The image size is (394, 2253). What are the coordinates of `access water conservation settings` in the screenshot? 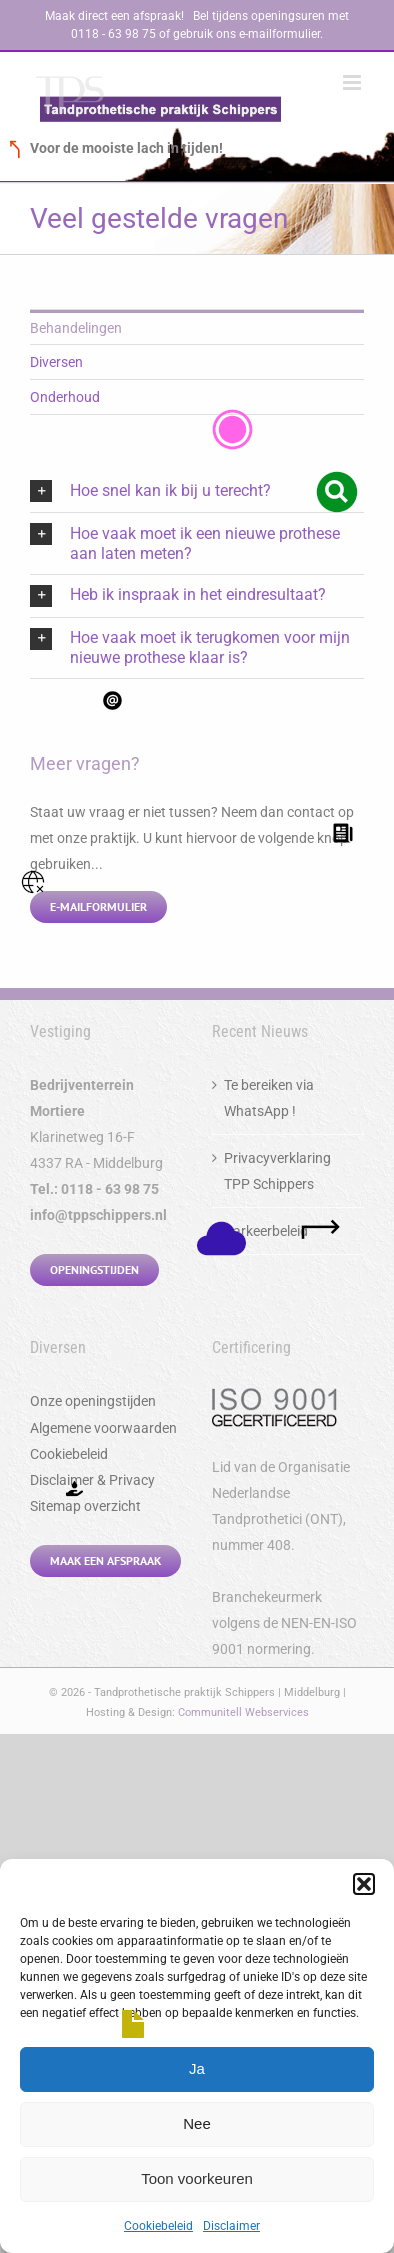 It's located at (74, 1488).